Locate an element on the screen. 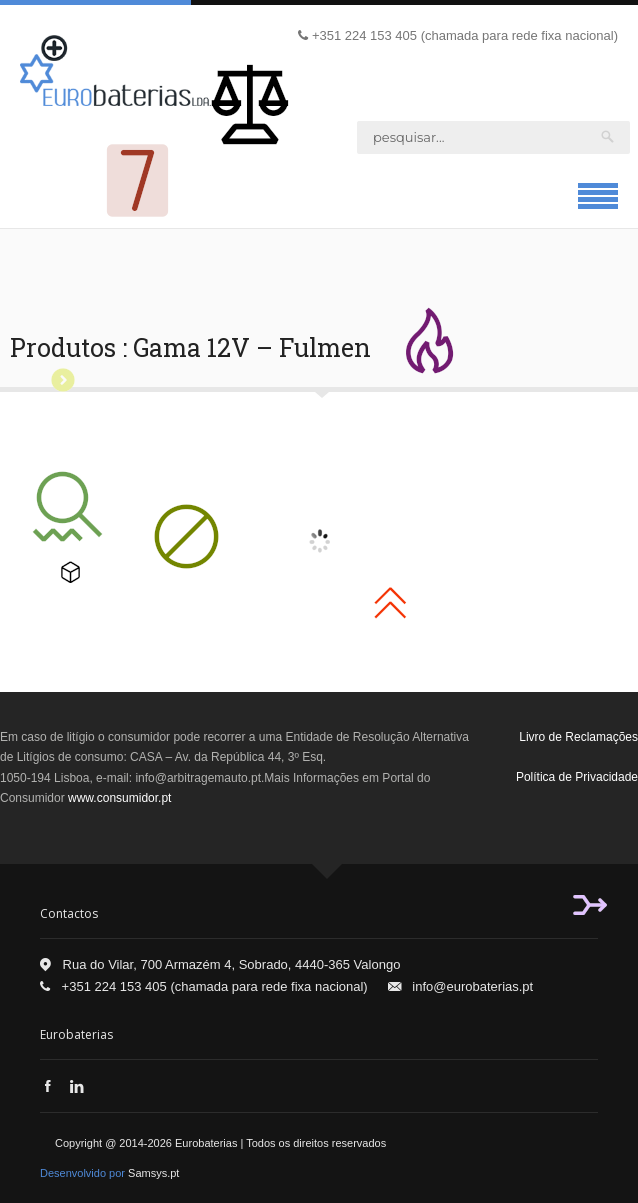 Image resolution: width=638 pixels, height=1203 pixels. perform a fuzzy or approximate search is located at coordinates (69, 504).